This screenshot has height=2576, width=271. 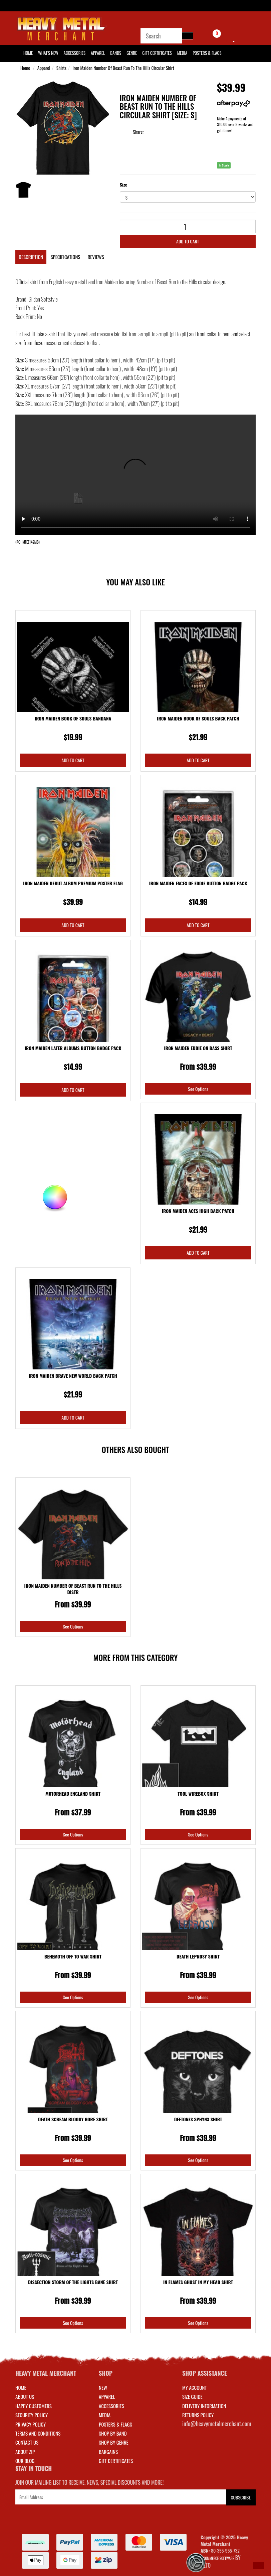 What do you see at coordinates (55, 1197) in the screenshot?
I see `customize profile background color` at bounding box center [55, 1197].